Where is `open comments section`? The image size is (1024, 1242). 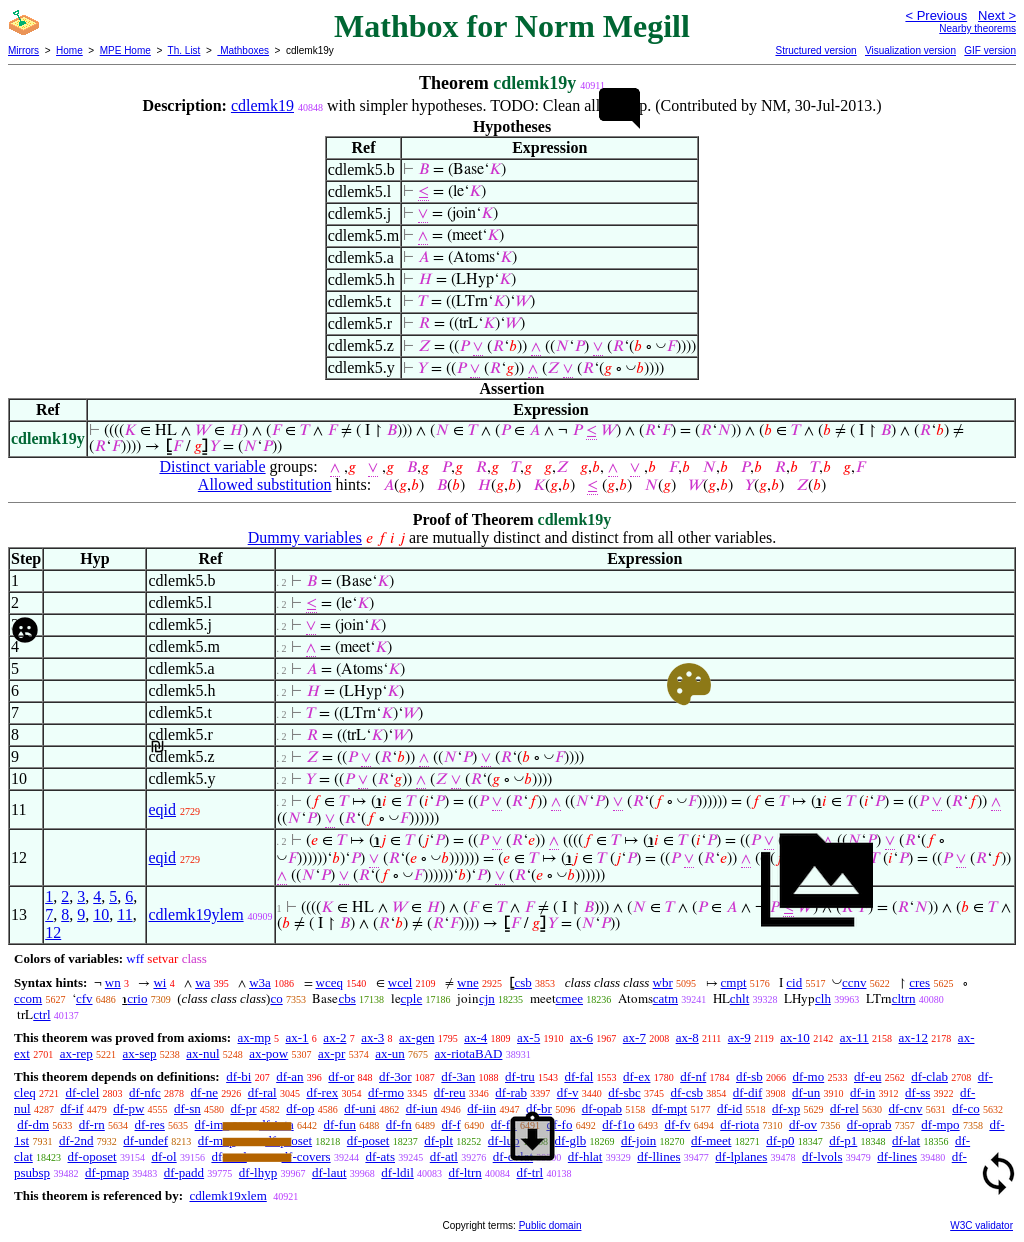 open comments section is located at coordinates (619, 108).